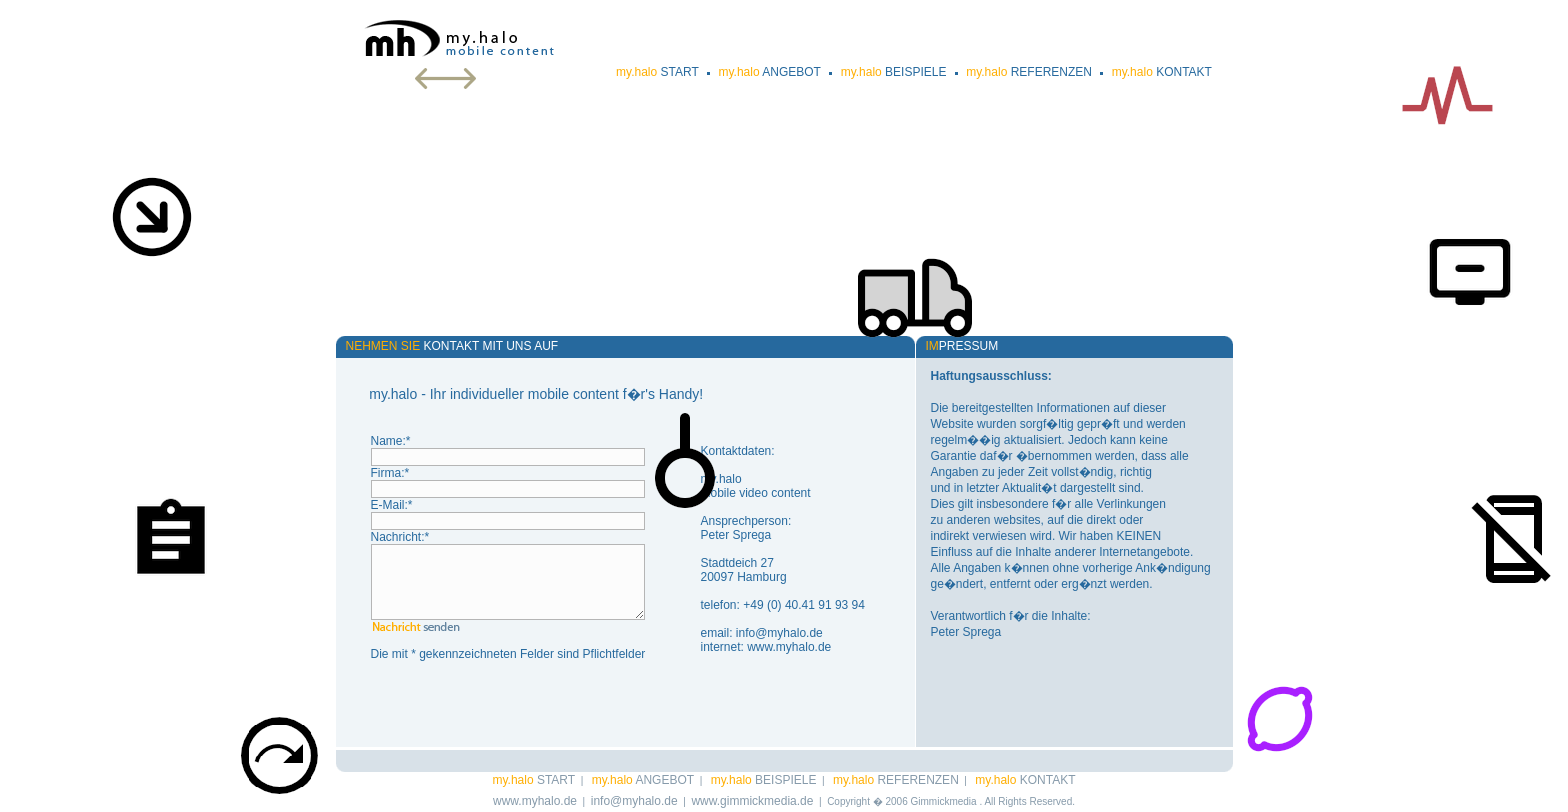  What do you see at coordinates (915, 298) in the screenshot?
I see `track shipment or delivery status` at bounding box center [915, 298].